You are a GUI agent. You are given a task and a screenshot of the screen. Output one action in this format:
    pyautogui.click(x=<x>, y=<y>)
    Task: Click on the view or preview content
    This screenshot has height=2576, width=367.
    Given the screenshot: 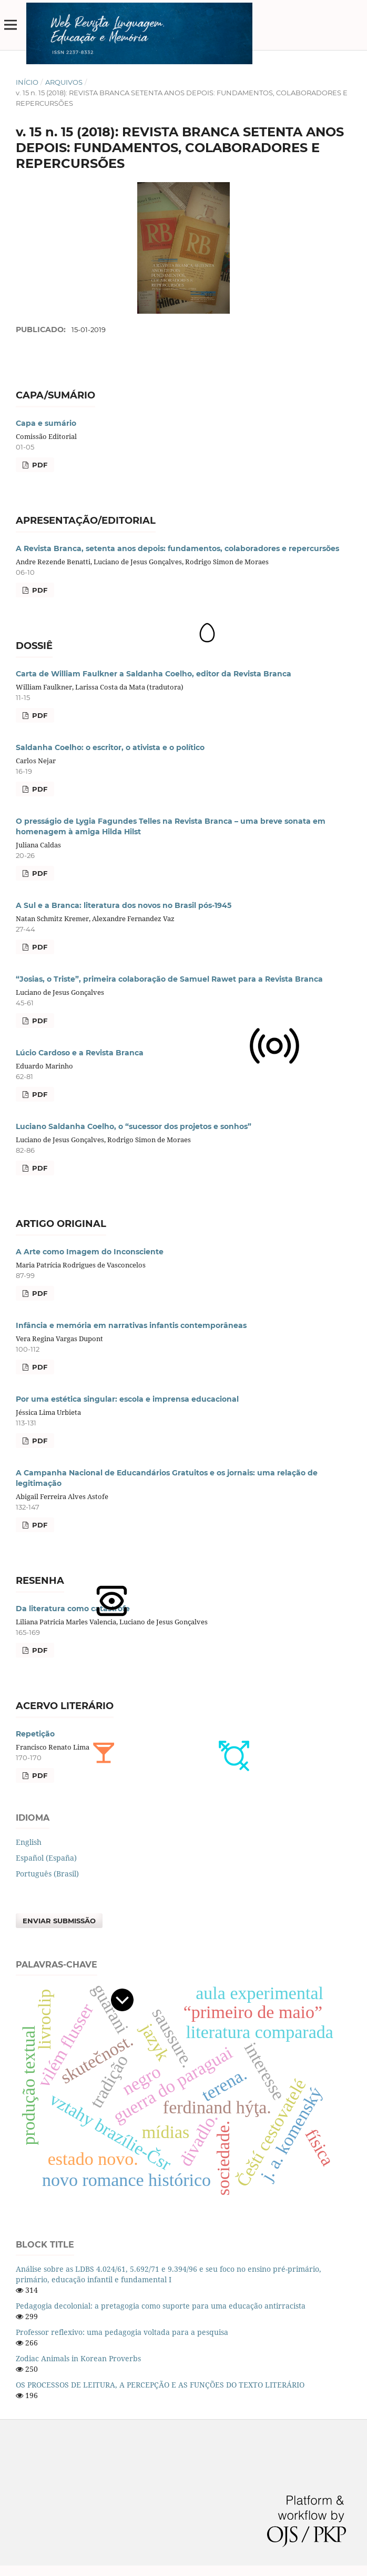 What is the action you would take?
    pyautogui.click(x=111, y=1601)
    